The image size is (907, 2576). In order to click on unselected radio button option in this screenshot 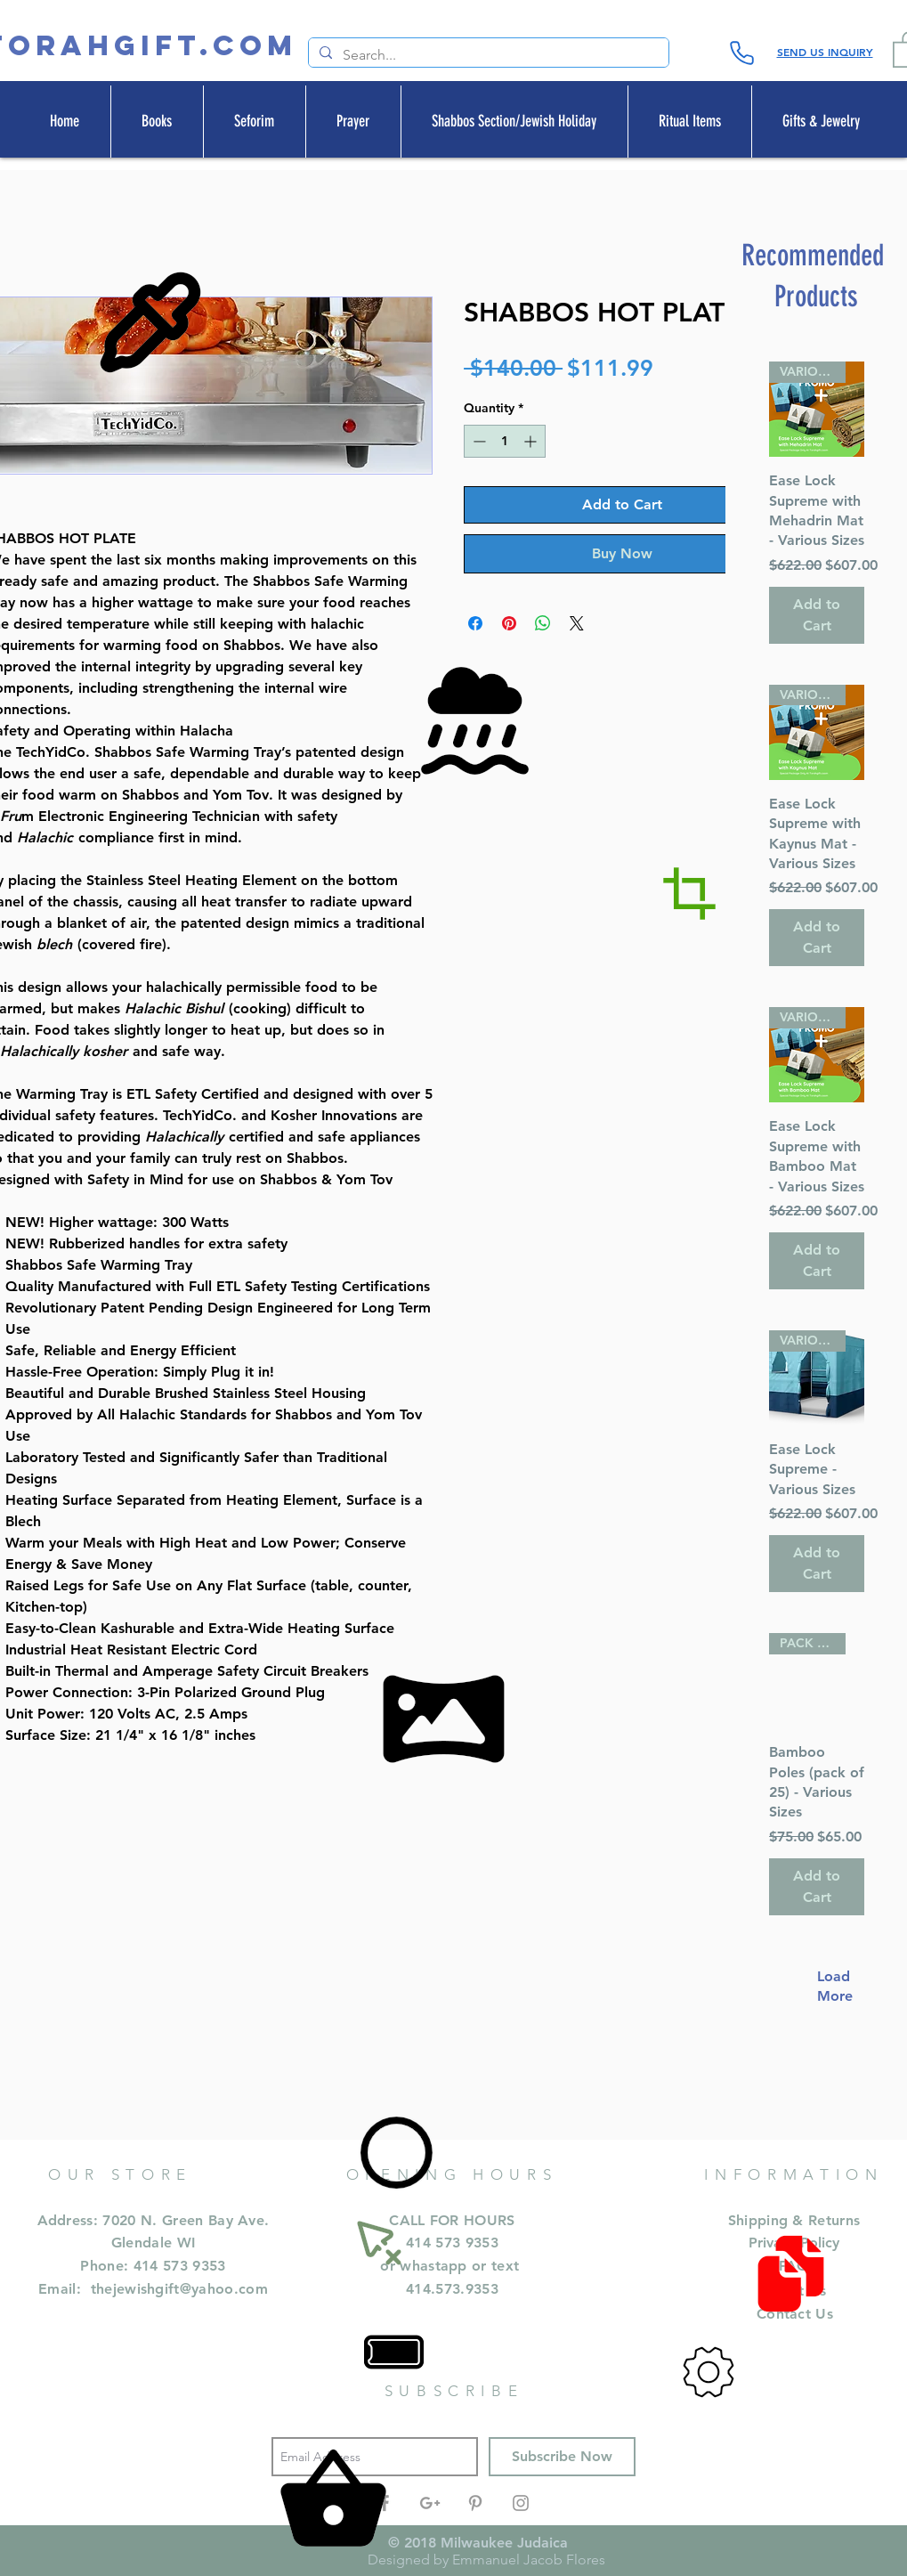, I will do `click(396, 2152)`.